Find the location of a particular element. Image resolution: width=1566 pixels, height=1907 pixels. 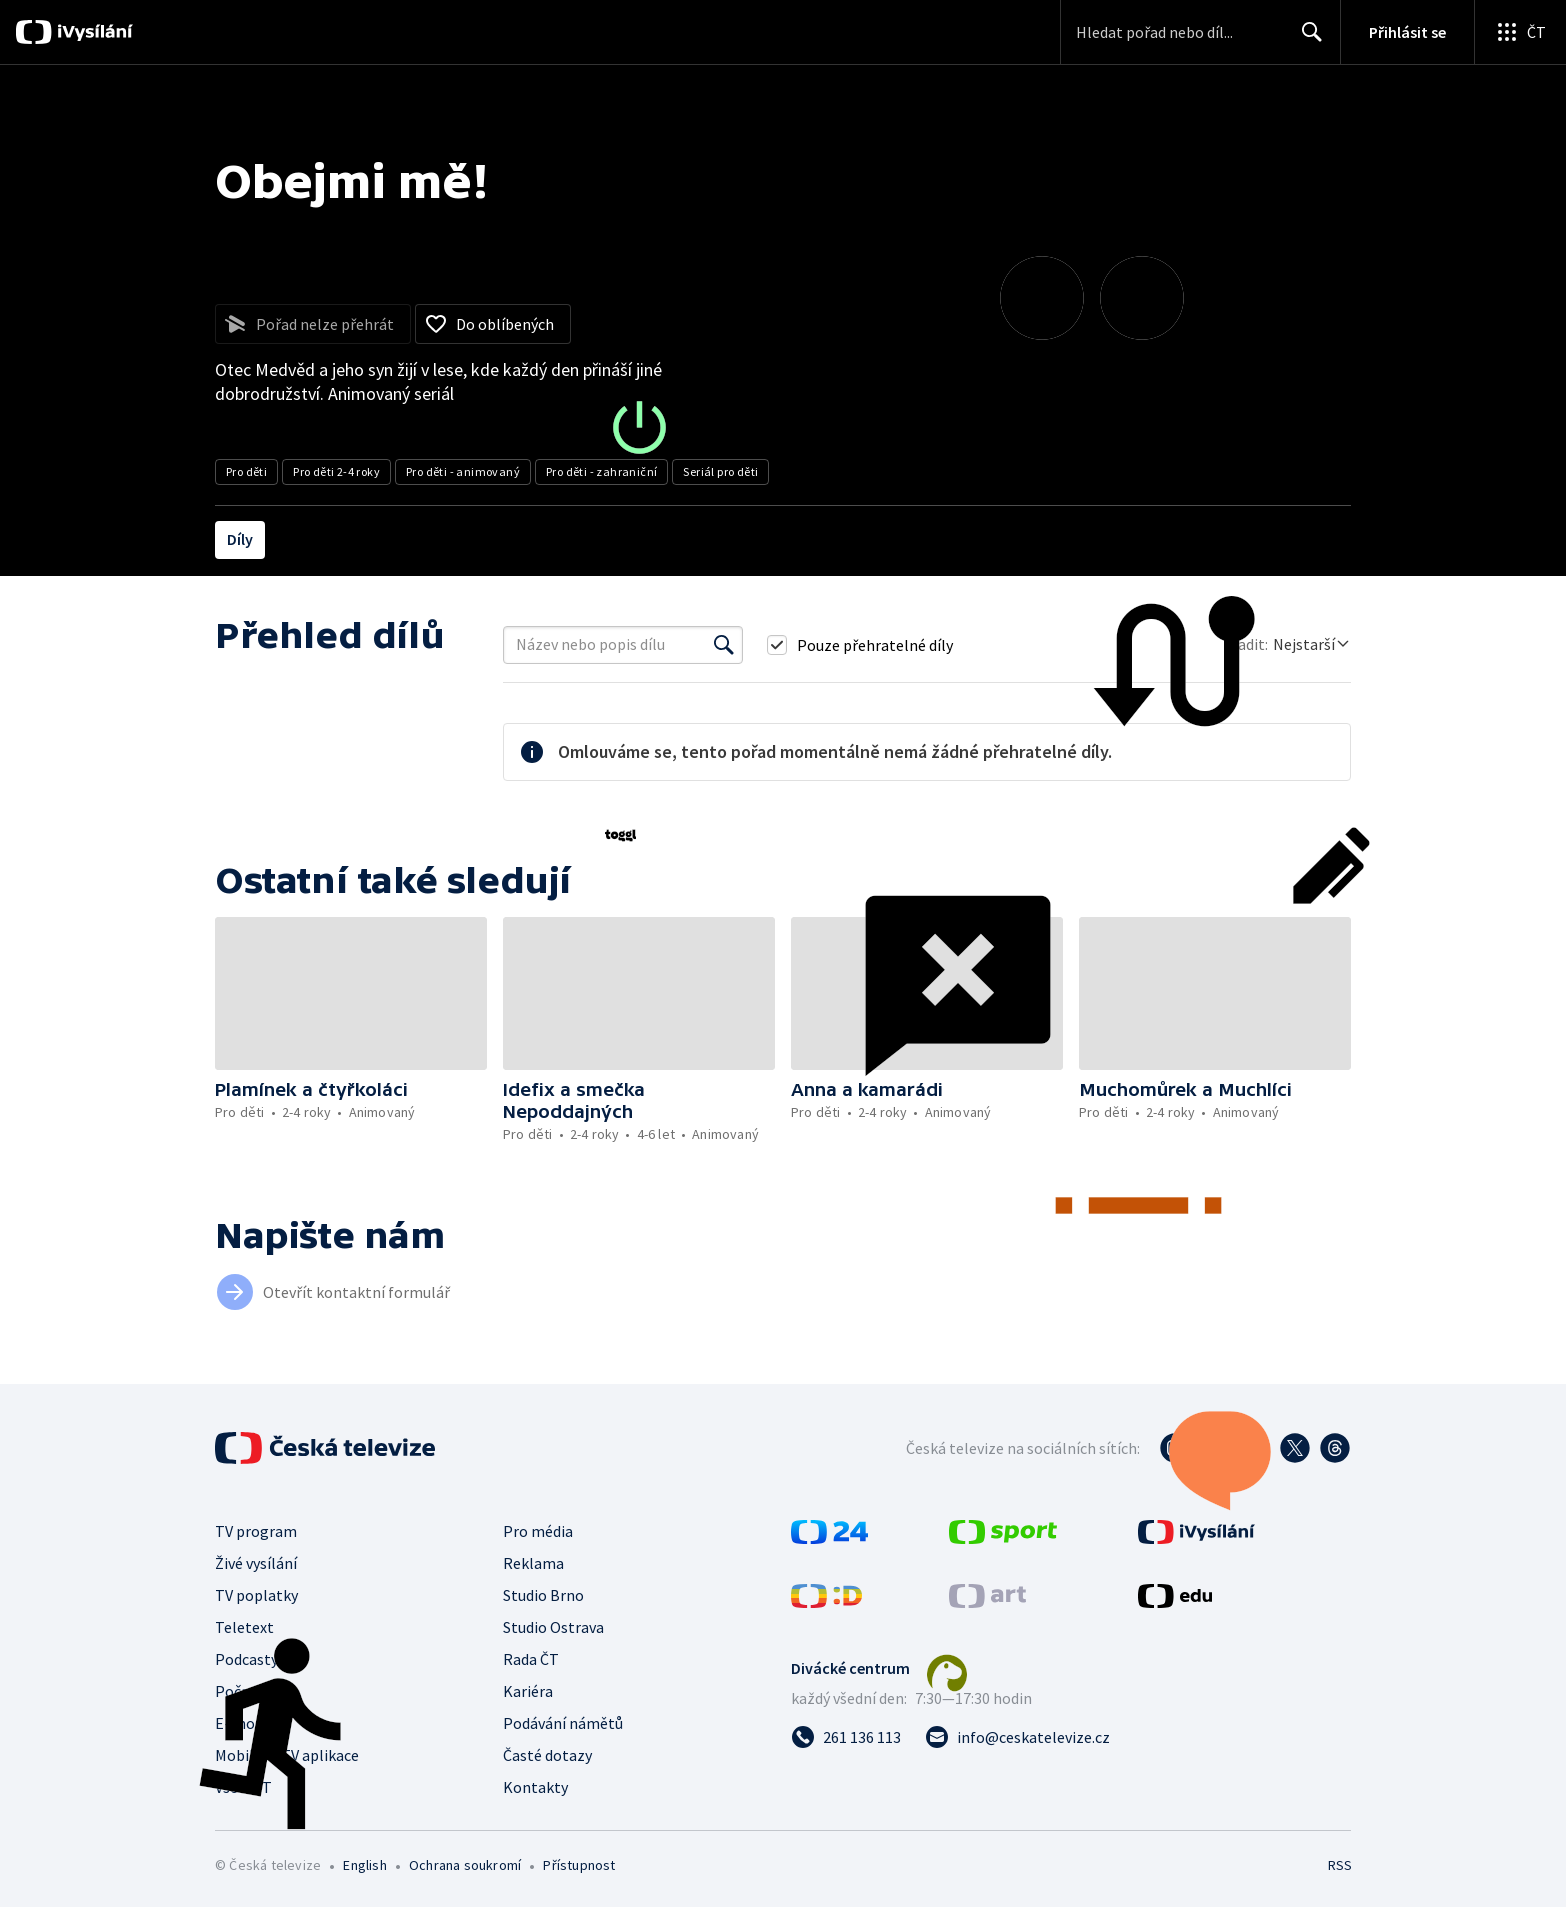

open Toggl time tracking app is located at coordinates (620, 835).